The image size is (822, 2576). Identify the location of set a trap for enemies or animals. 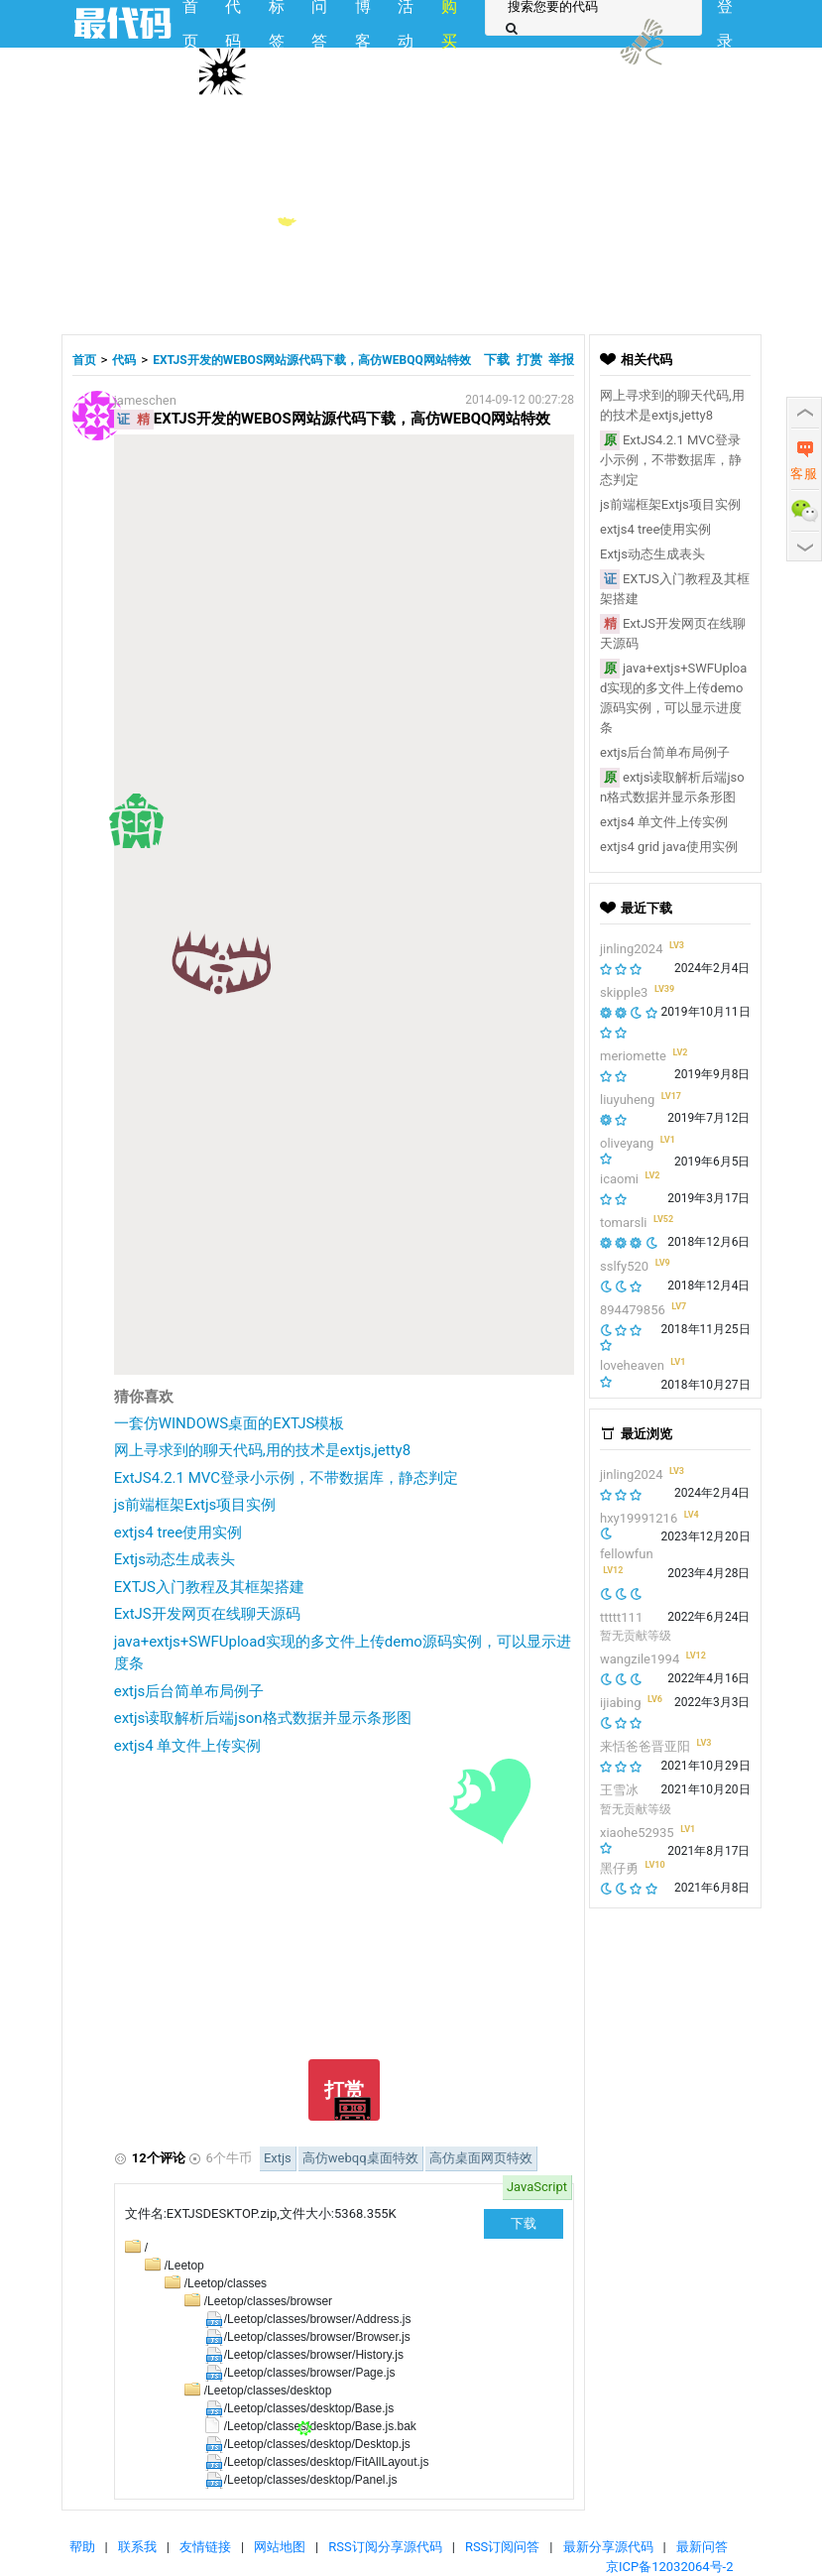
(221, 959).